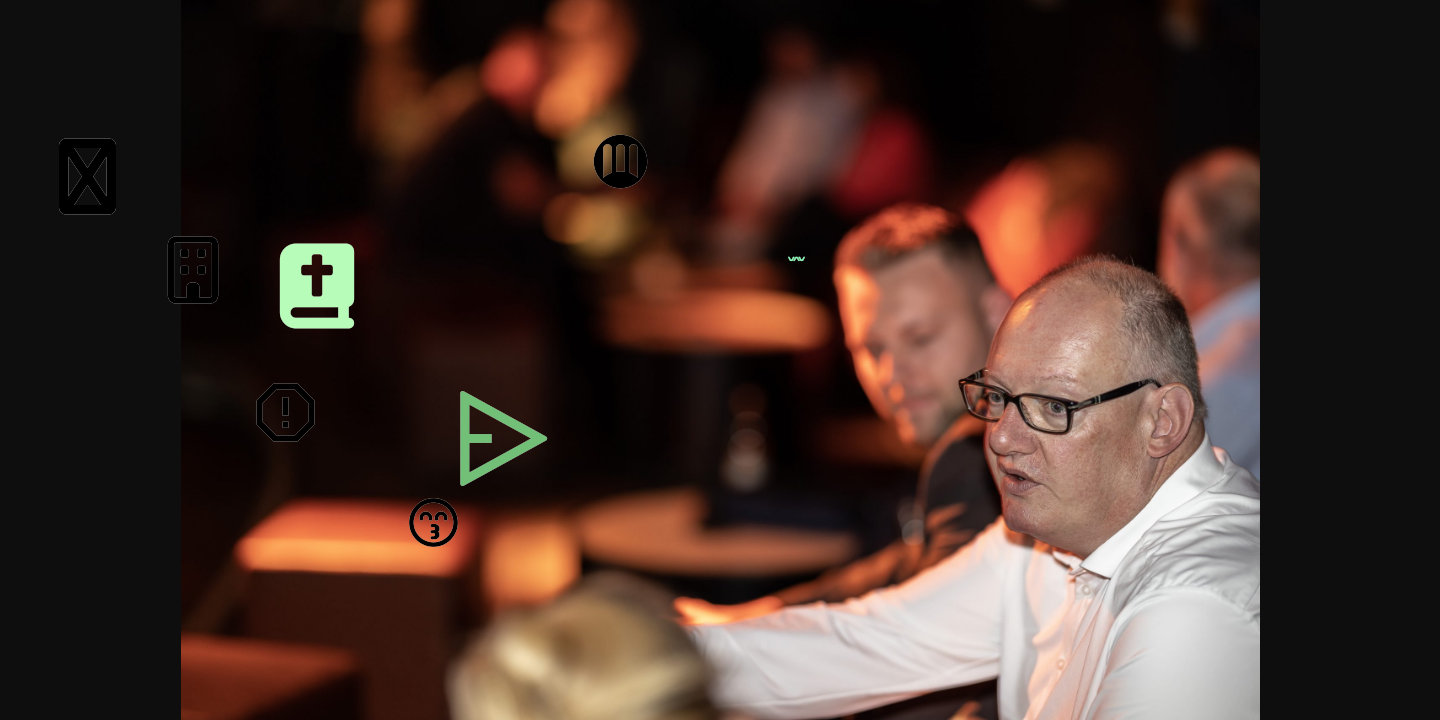 The width and height of the screenshot is (1440, 720). I want to click on view building or office location, so click(193, 270).